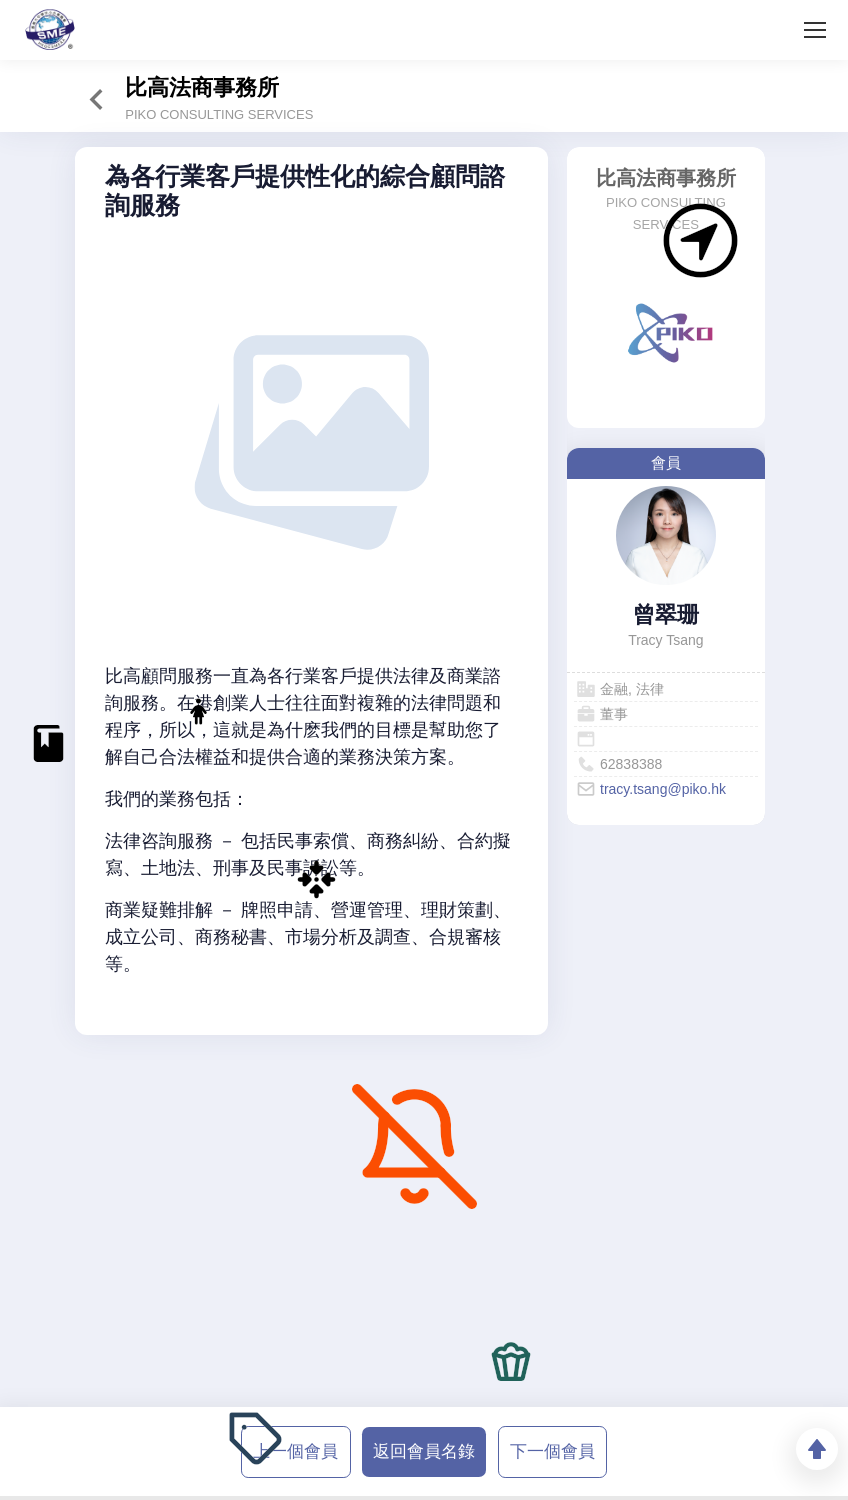  Describe the element at coordinates (316, 879) in the screenshot. I see `center or focus on a specific point` at that location.